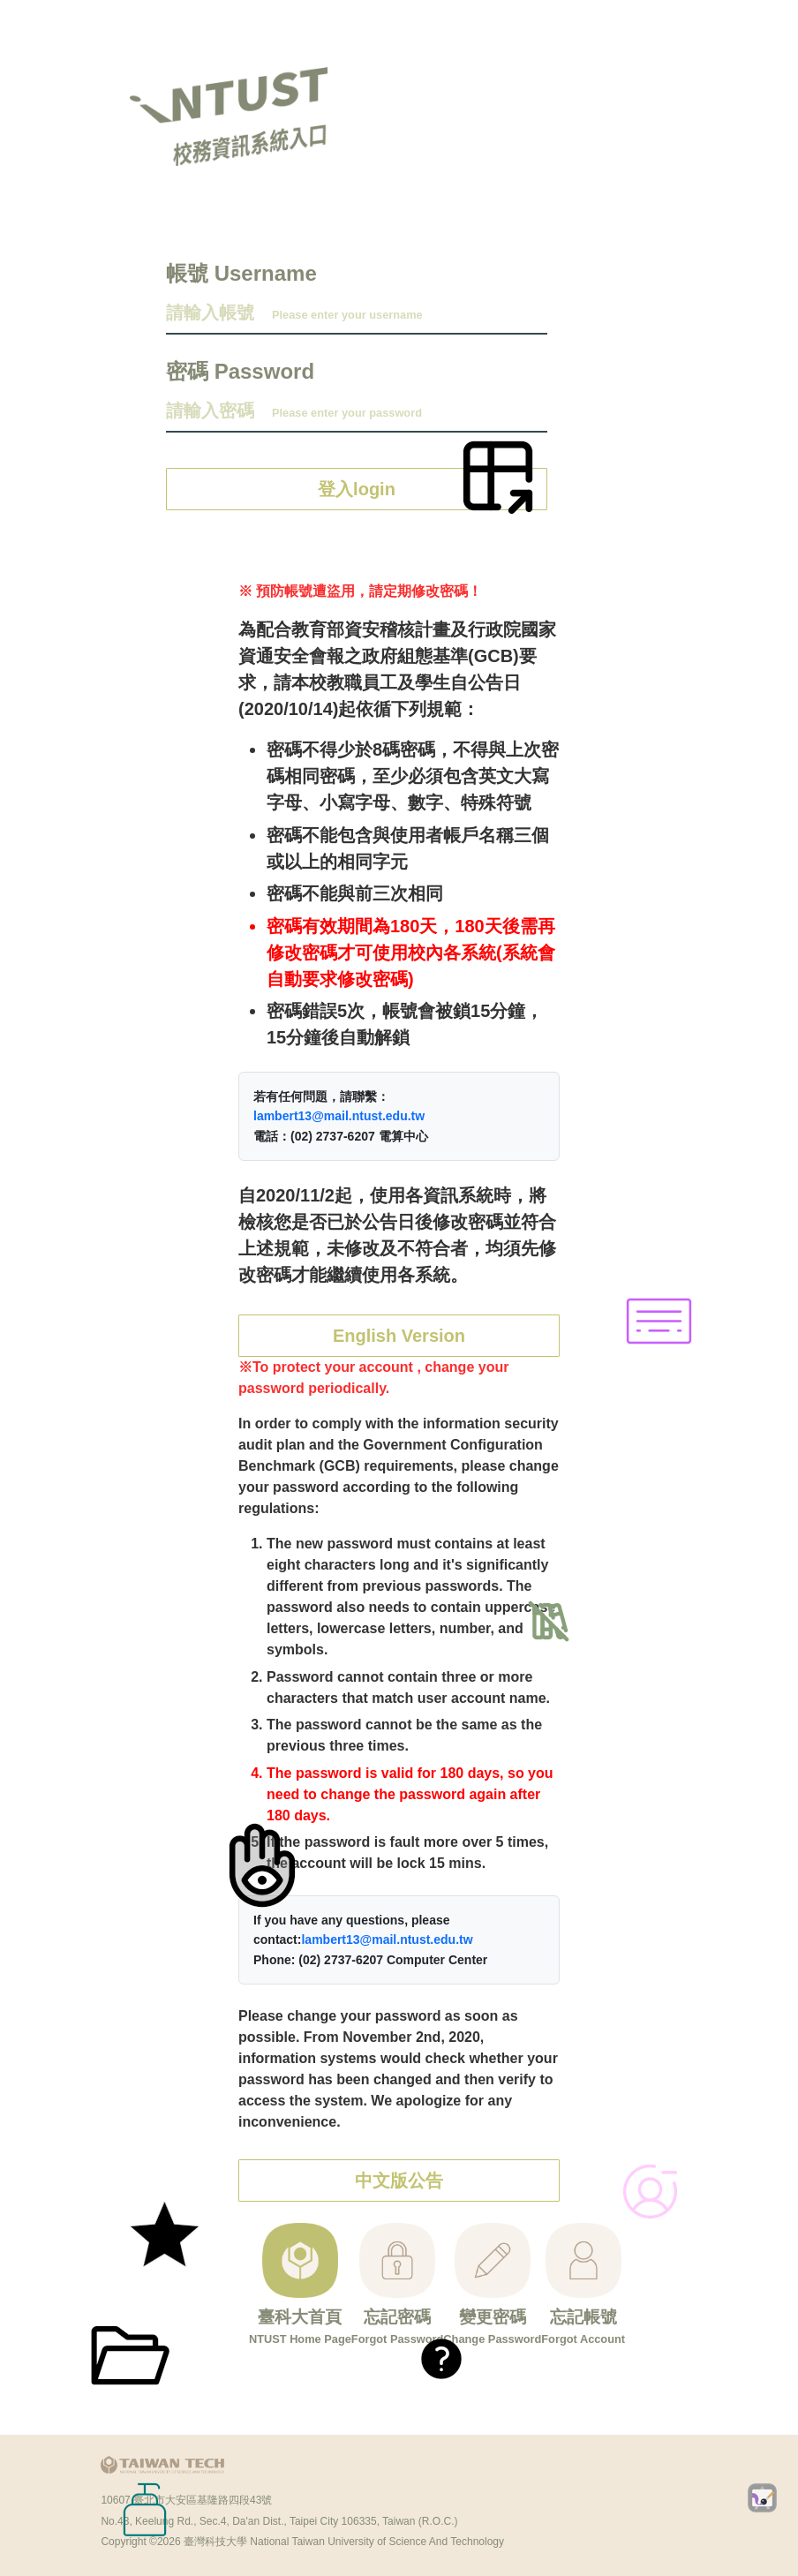 This screenshot has width=798, height=2576. What do you see at coordinates (498, 476) in the screenshot?
I see `share table or spreadsheet data` at bounding box center [498, 476].